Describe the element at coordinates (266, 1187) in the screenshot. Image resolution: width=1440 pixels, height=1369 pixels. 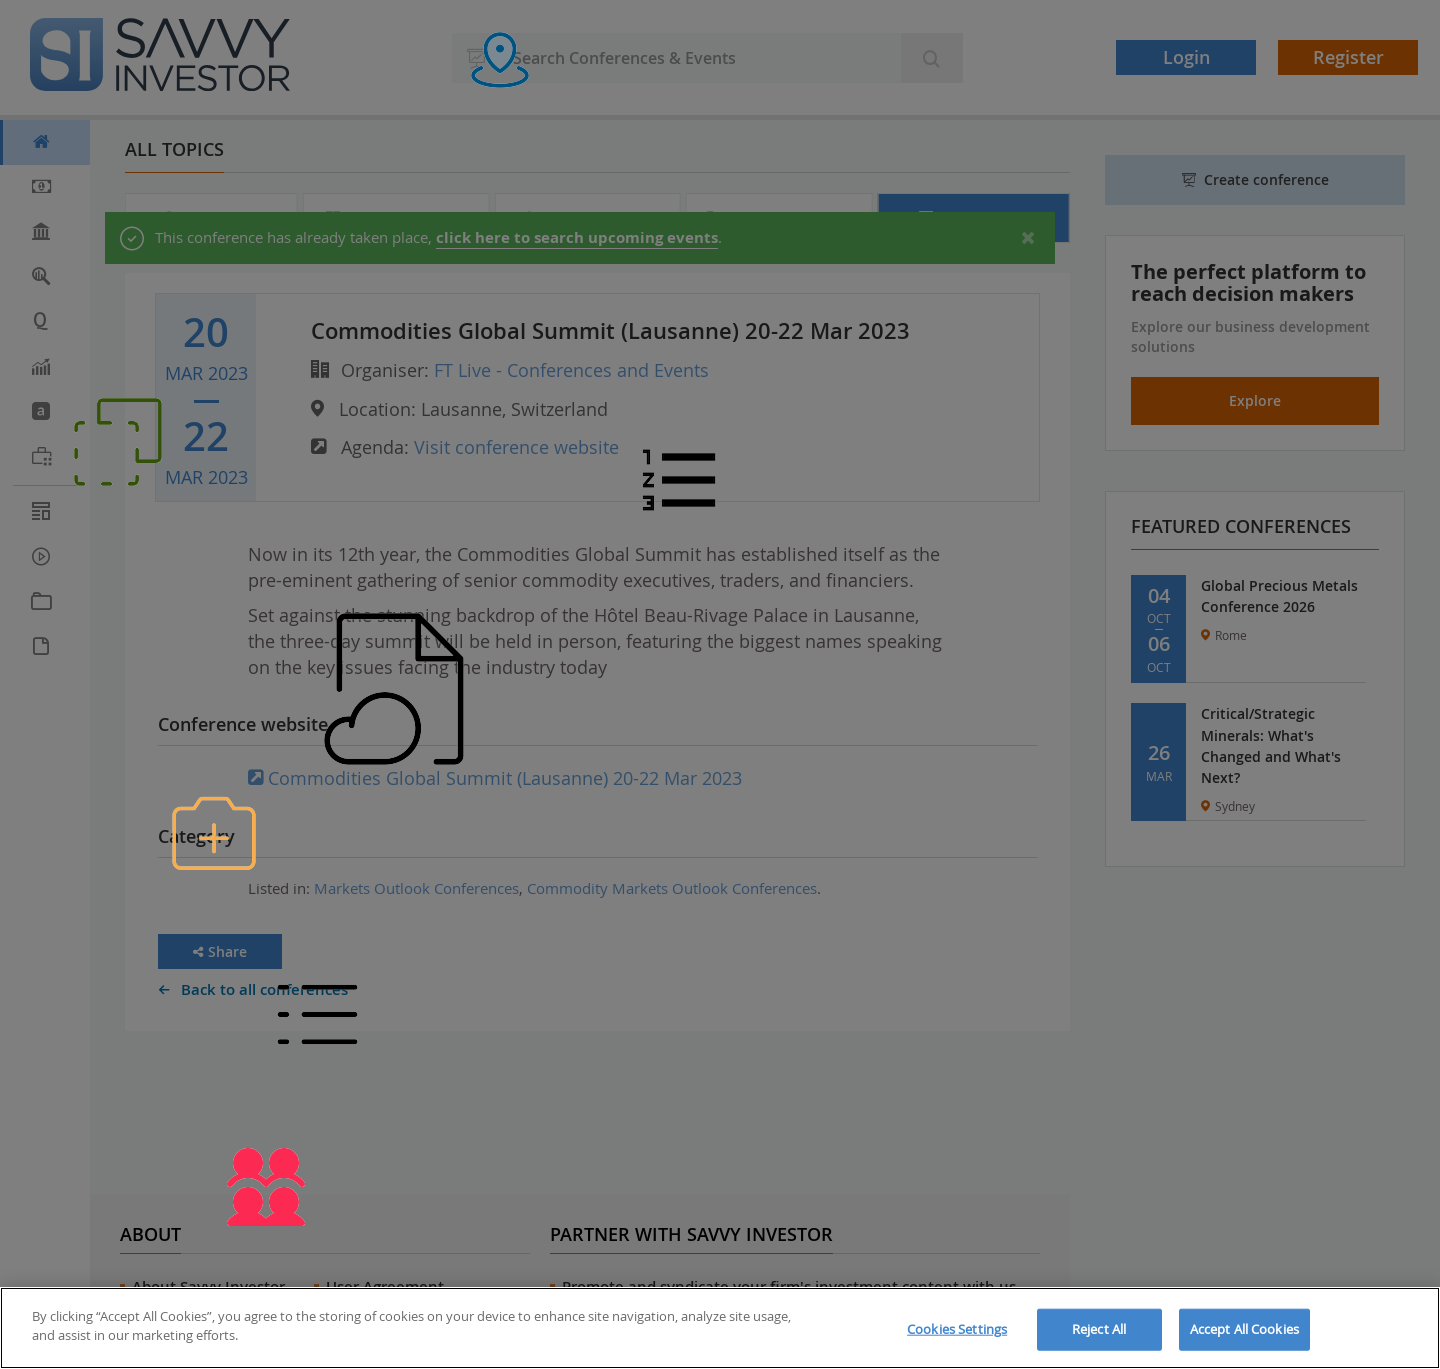
I see `view all team members` at that location.